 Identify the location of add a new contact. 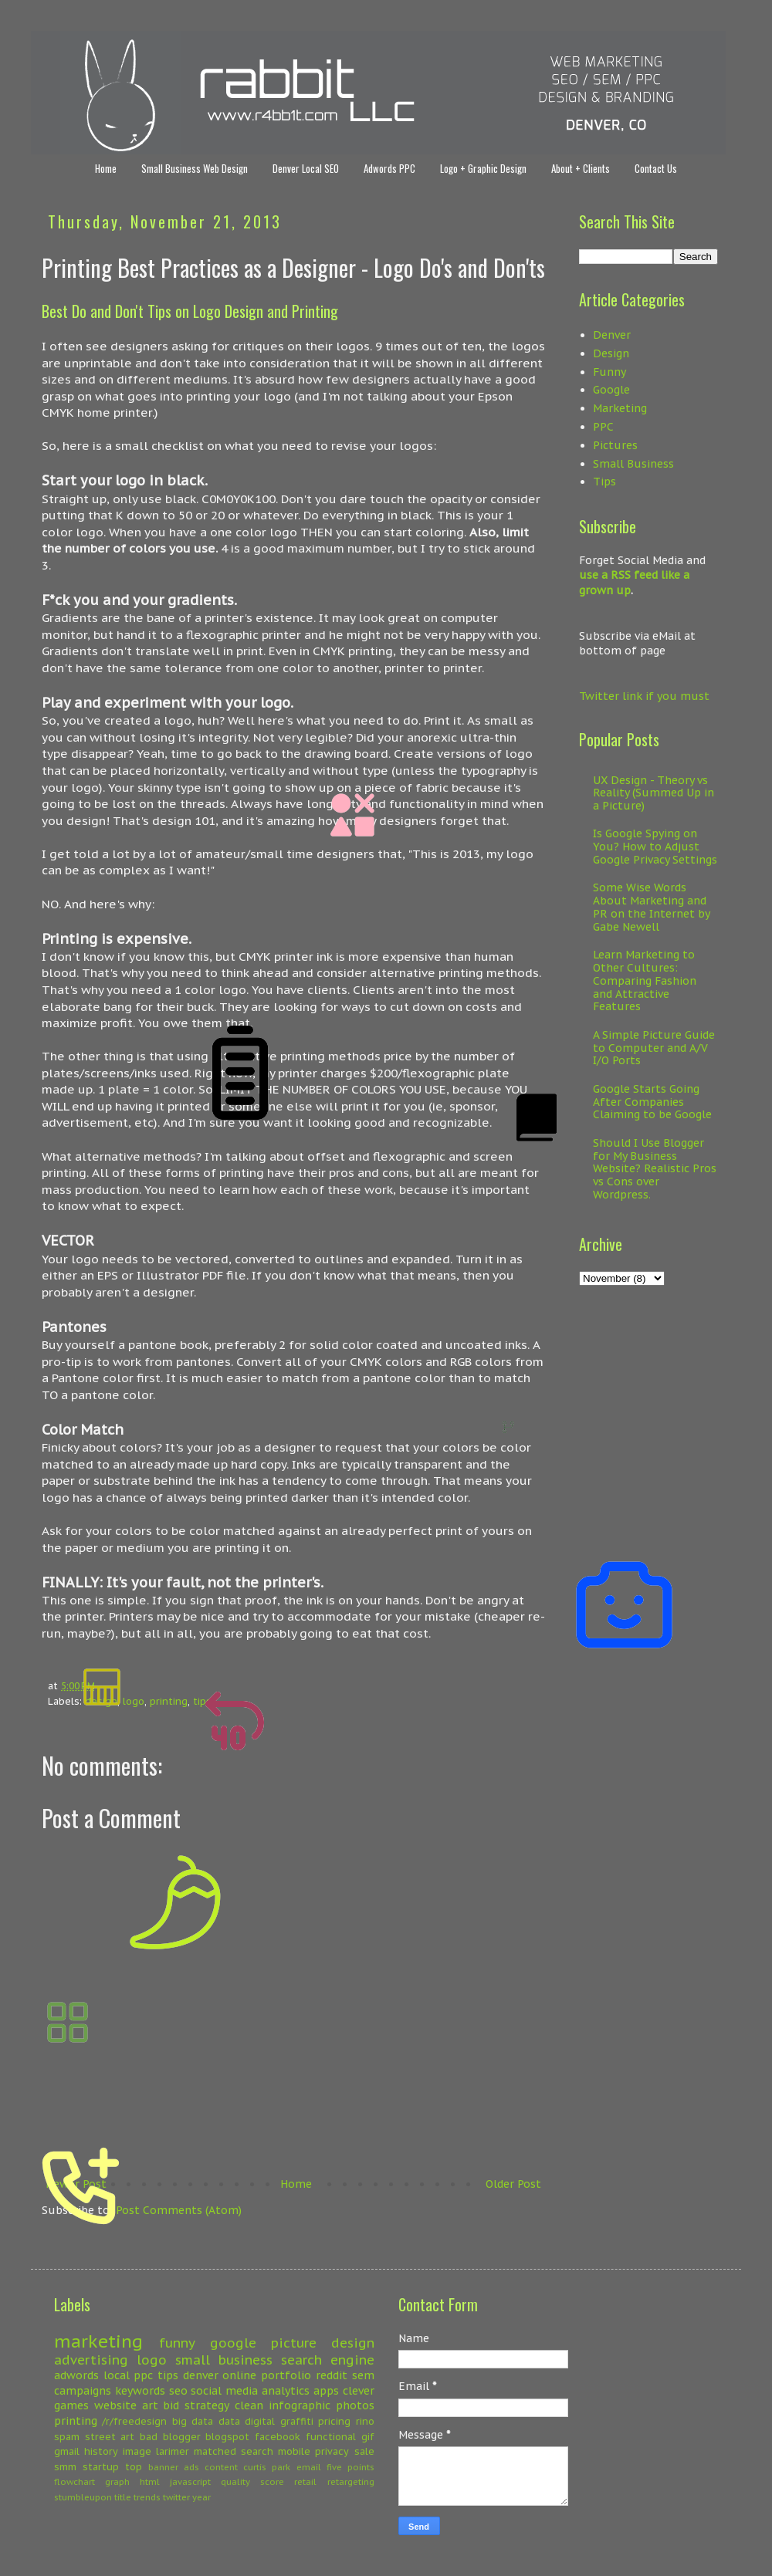
(80, 2186).